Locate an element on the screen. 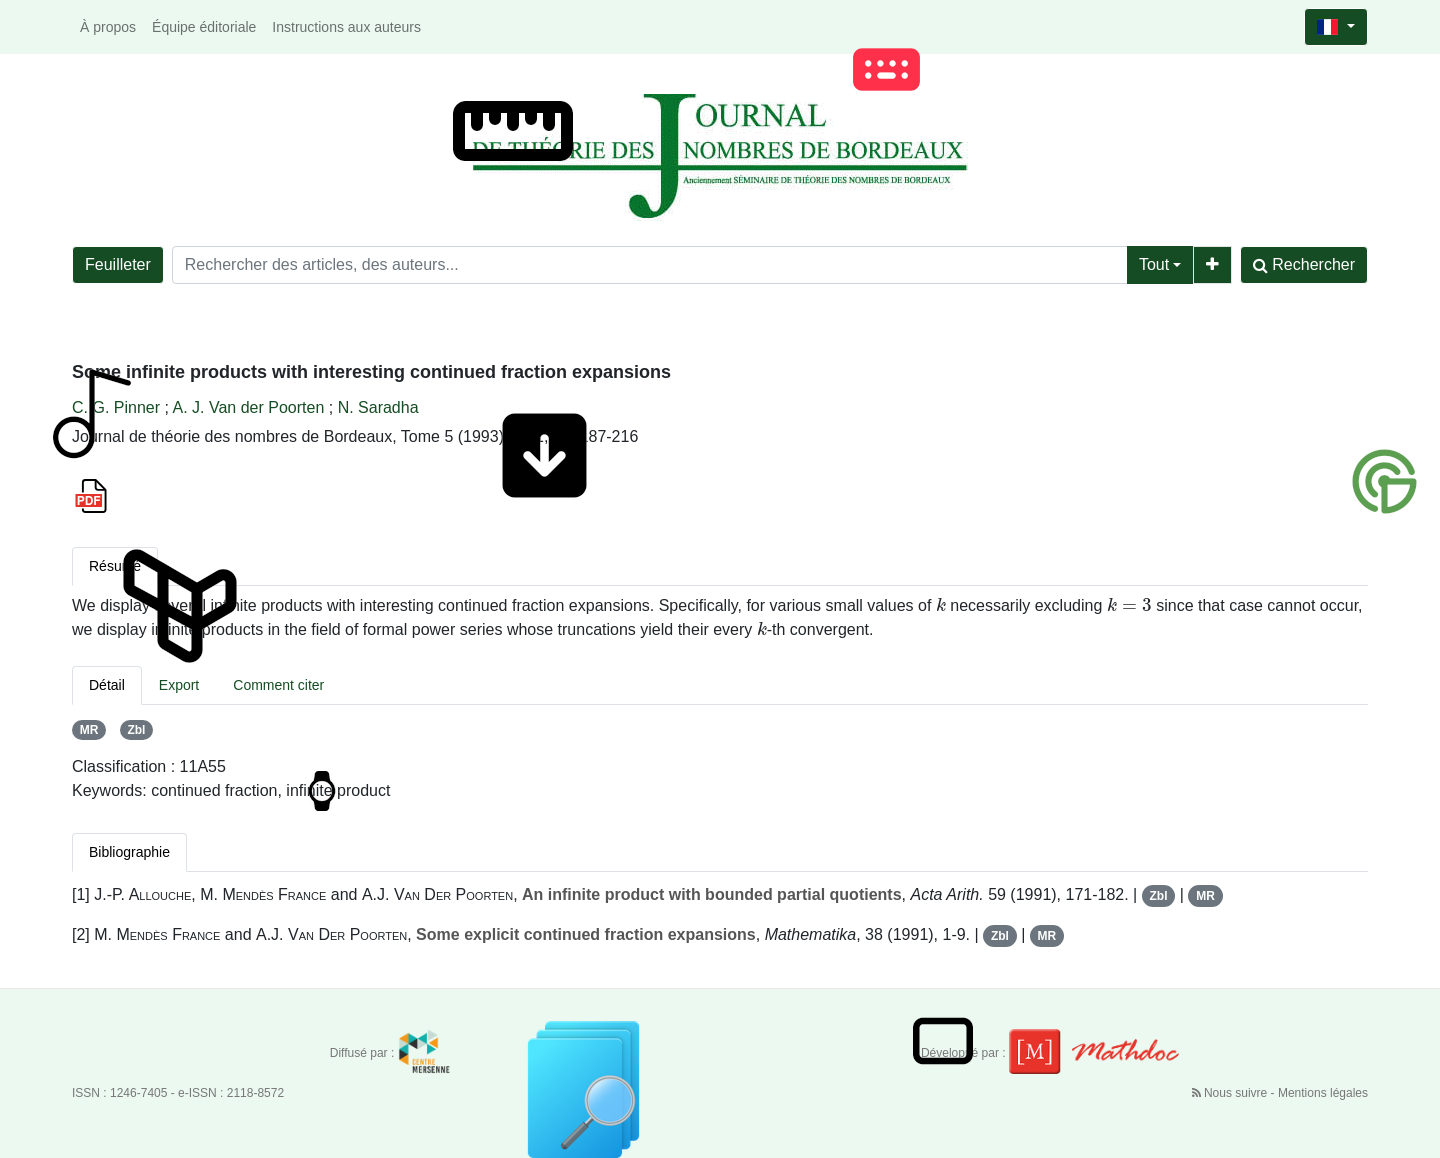 The image size is (1440, 1158). search files or documents is located at coordinates (583, 1089).